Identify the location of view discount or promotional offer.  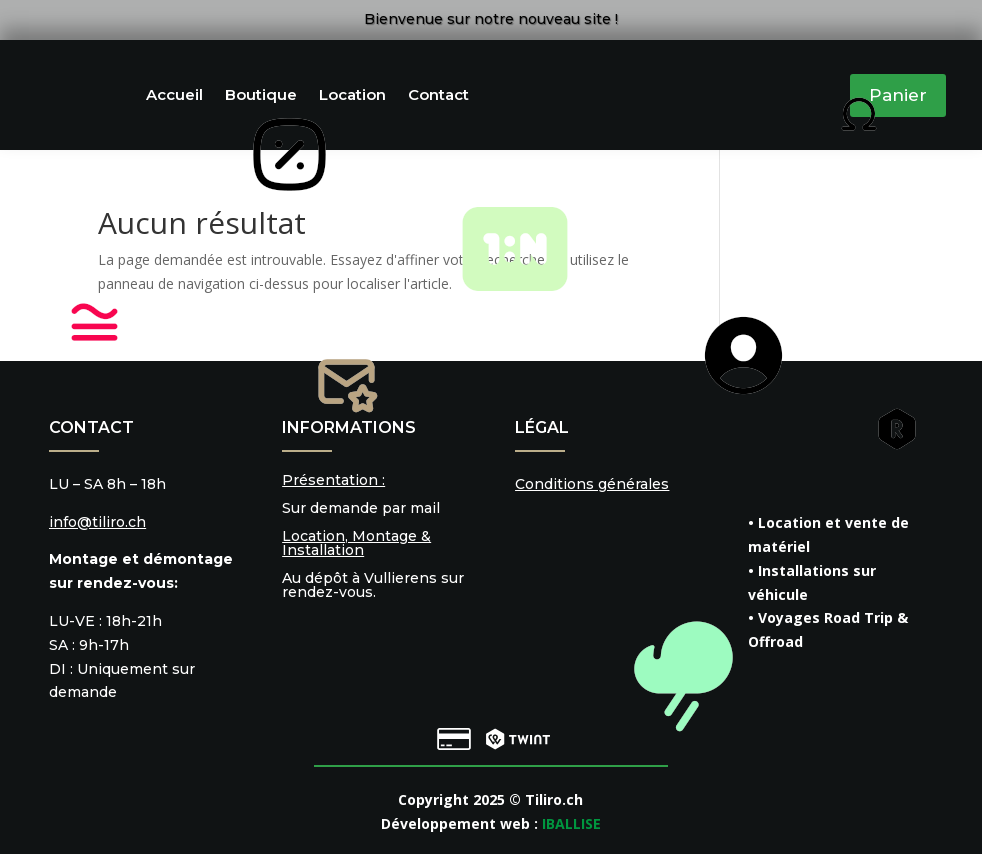
(289, 154).